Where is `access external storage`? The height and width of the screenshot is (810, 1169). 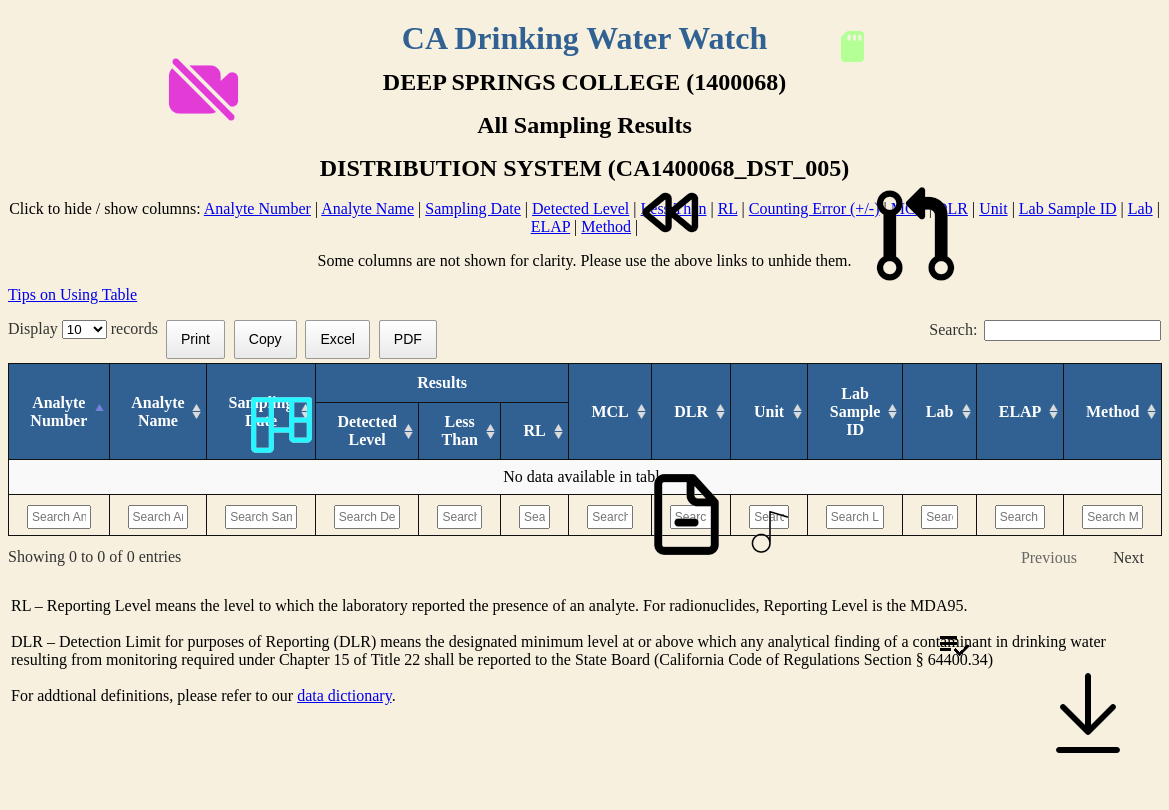 access external storage is located at coordinates (852, 46).